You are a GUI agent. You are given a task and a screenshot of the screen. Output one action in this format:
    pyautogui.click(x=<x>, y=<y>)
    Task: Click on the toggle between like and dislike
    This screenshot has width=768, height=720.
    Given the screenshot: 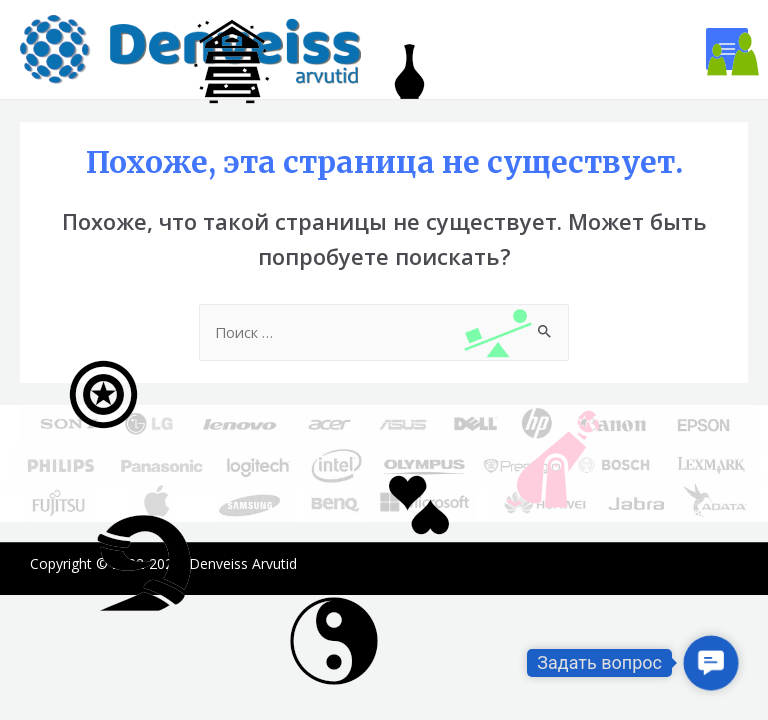 What is the action you would take?
    pyautogui.click(x=419, y=505)
    